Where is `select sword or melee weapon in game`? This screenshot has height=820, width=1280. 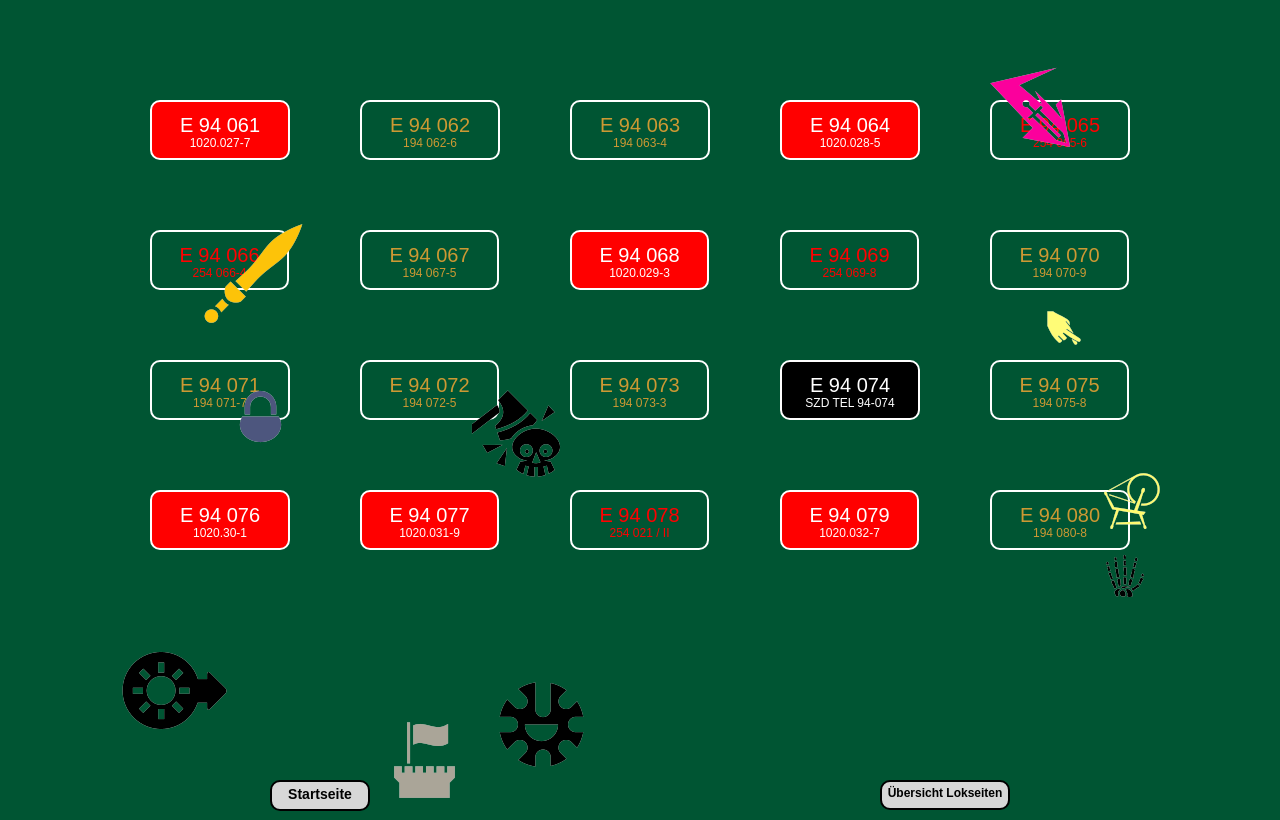 select sword or melee weapon in game is located at coordinates (253, 273).